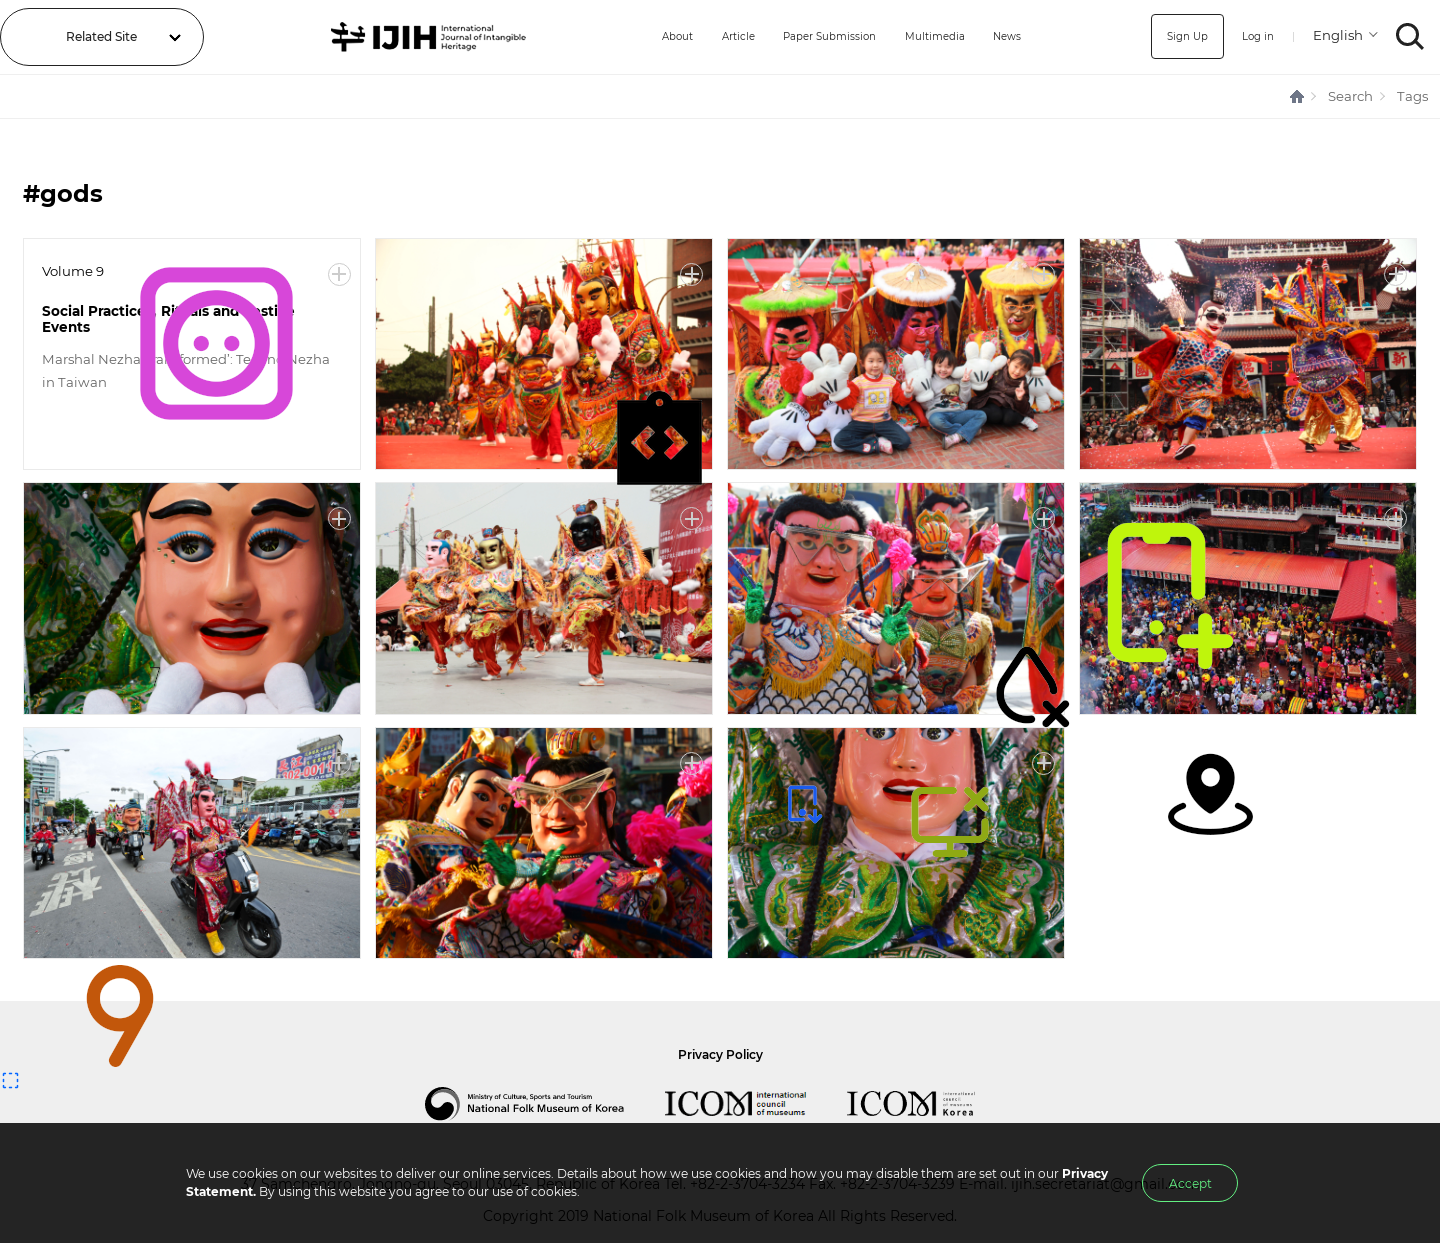  I want to click on disable water or liquid-related feature, so click(1027, 685).